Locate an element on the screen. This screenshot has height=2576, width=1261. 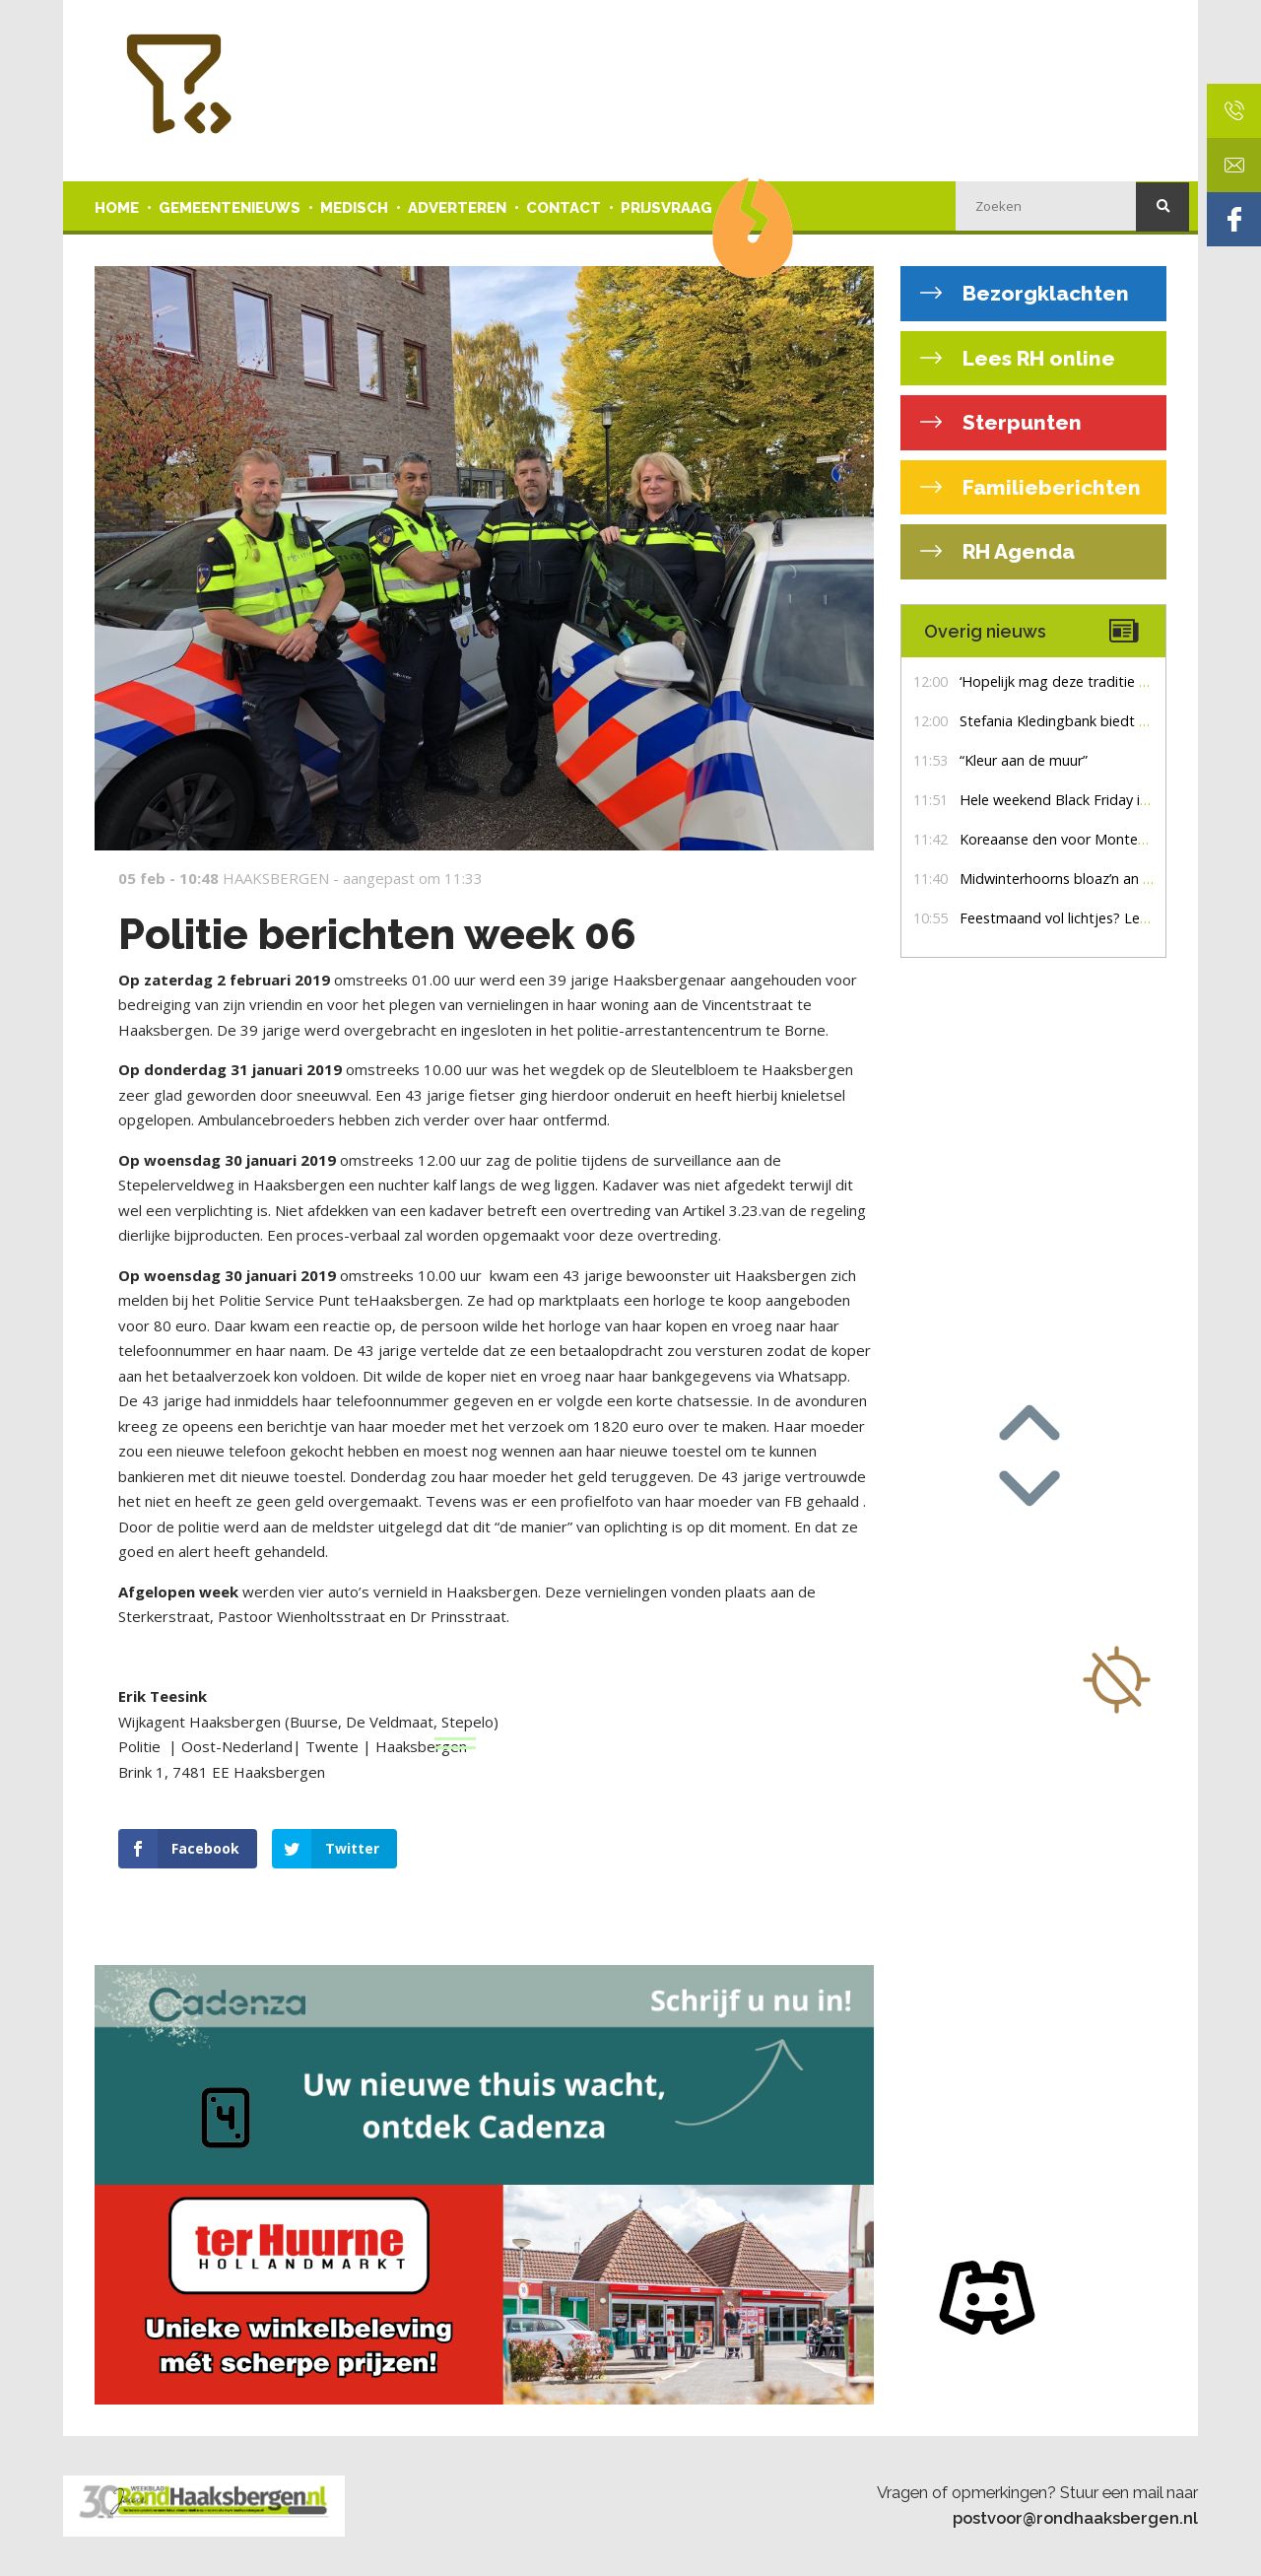
filter results using code or custom query is located at coordinates (173, 81).